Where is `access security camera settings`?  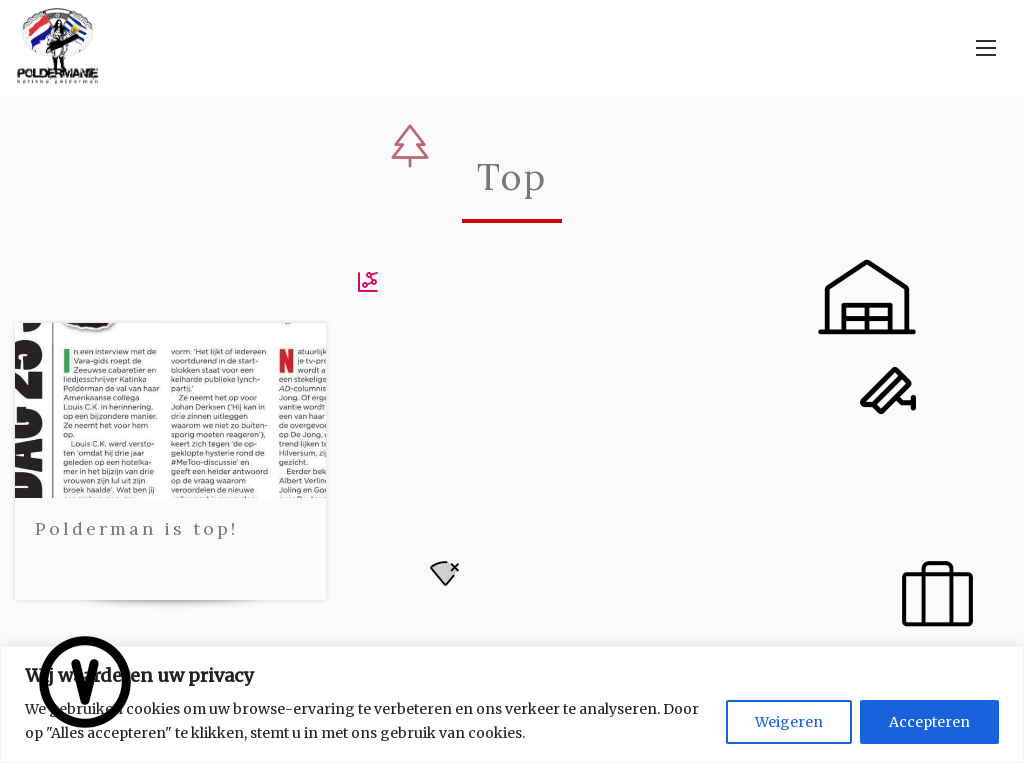 access security camera settings is located at coordinates (888, 394).